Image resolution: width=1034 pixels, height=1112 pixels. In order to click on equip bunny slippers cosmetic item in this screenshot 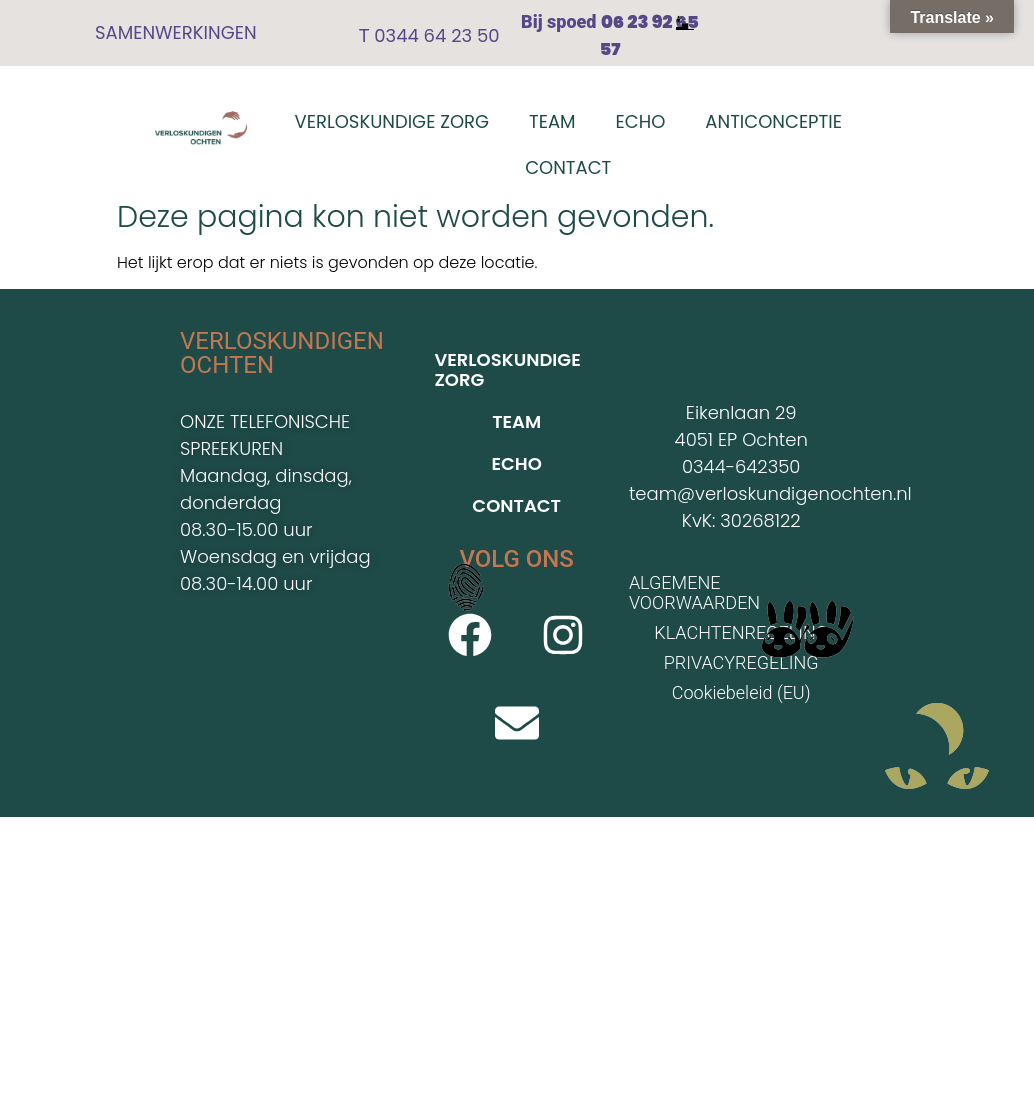, I will do `click(807, 626)`.